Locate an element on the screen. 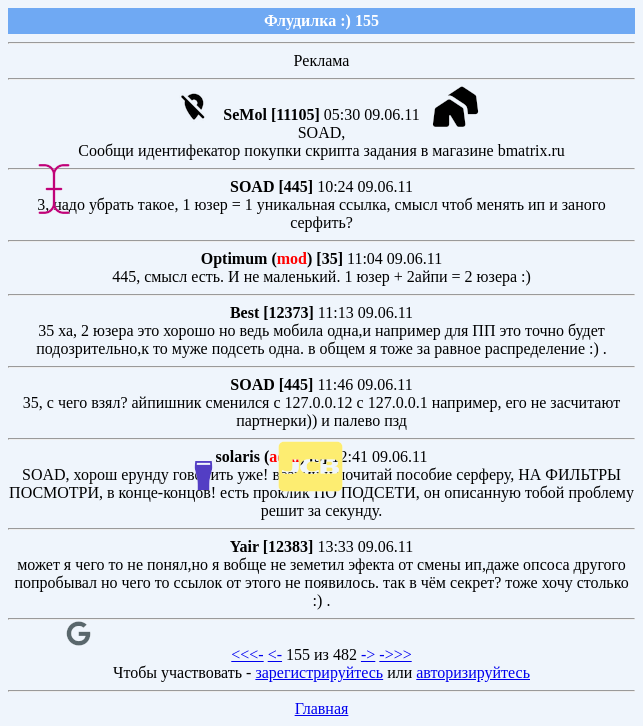  pay with JCB credit card is located at coordinates (310, 466).